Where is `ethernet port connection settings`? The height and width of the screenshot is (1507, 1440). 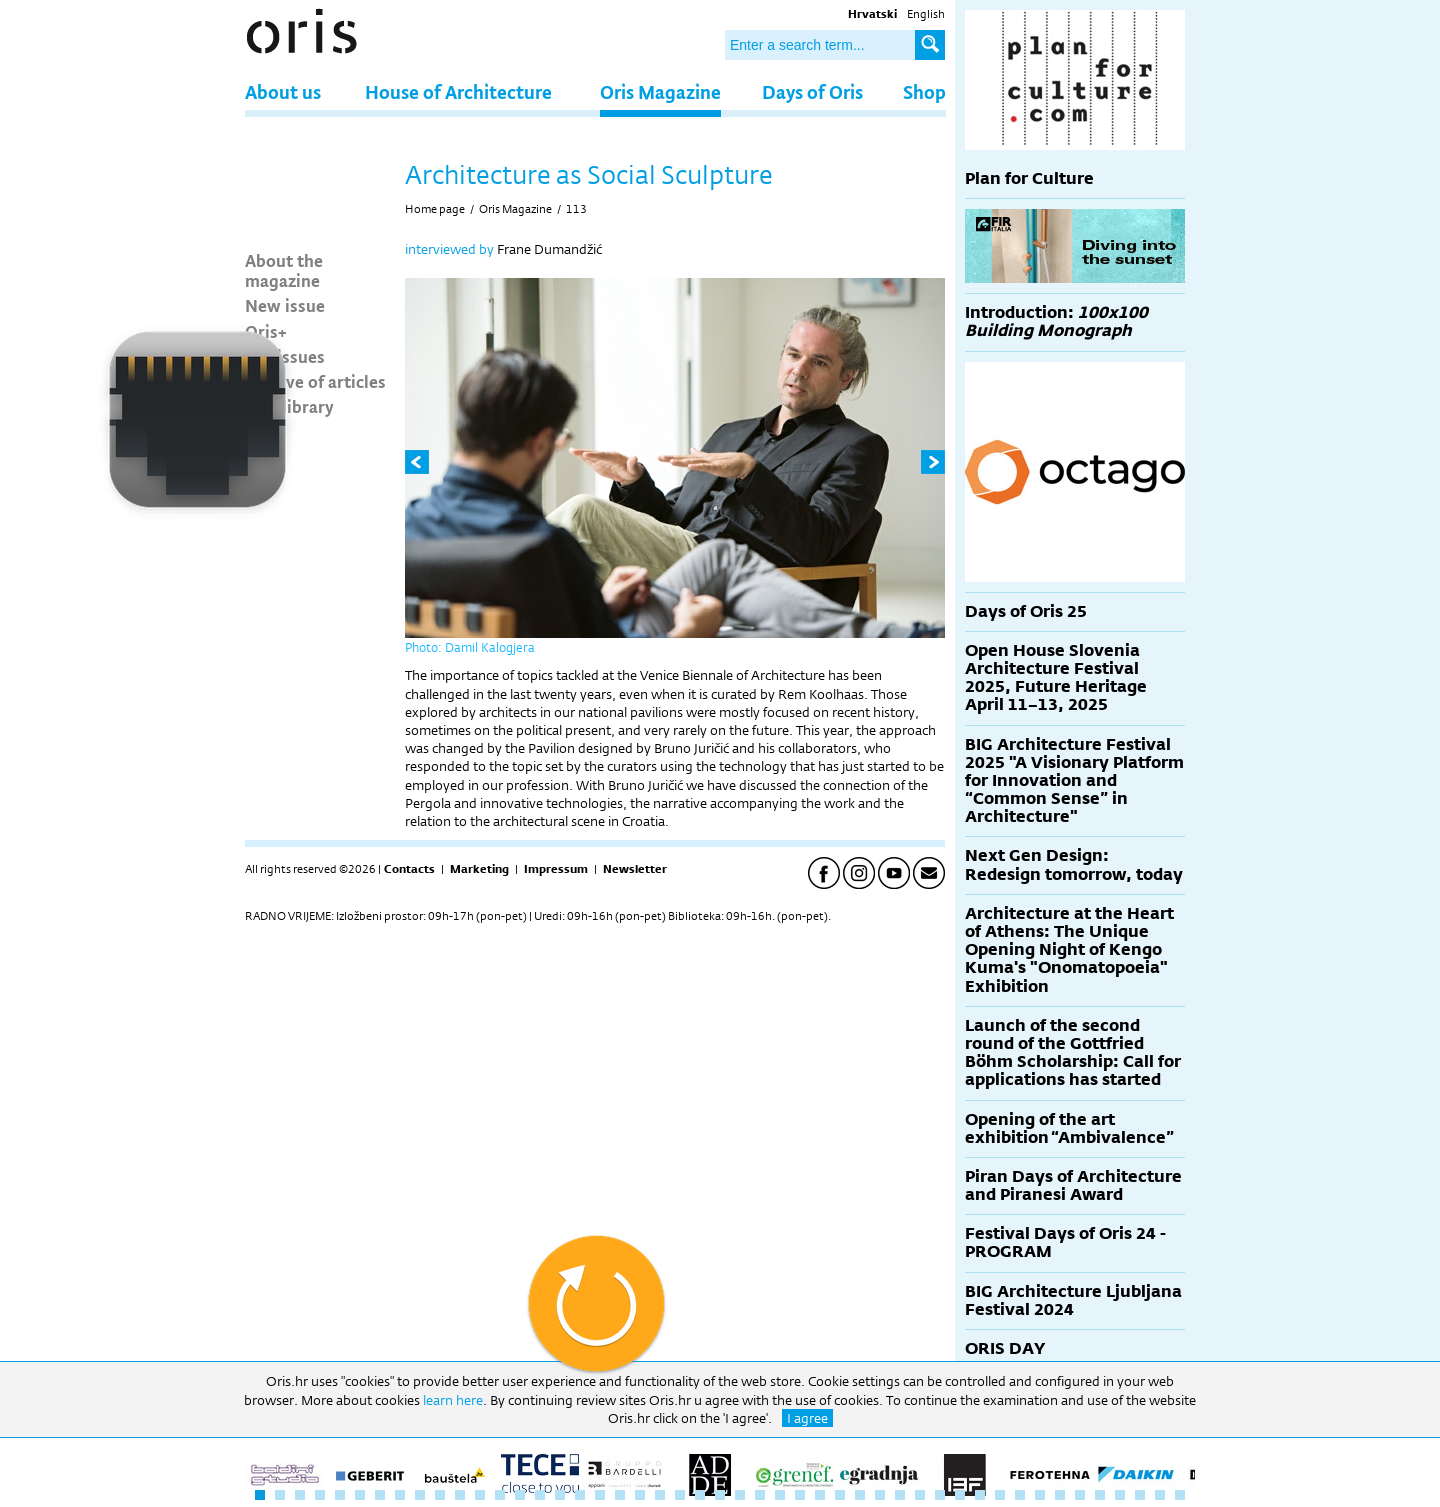 ethernet port connection settings is located at coordinates (197, 419).